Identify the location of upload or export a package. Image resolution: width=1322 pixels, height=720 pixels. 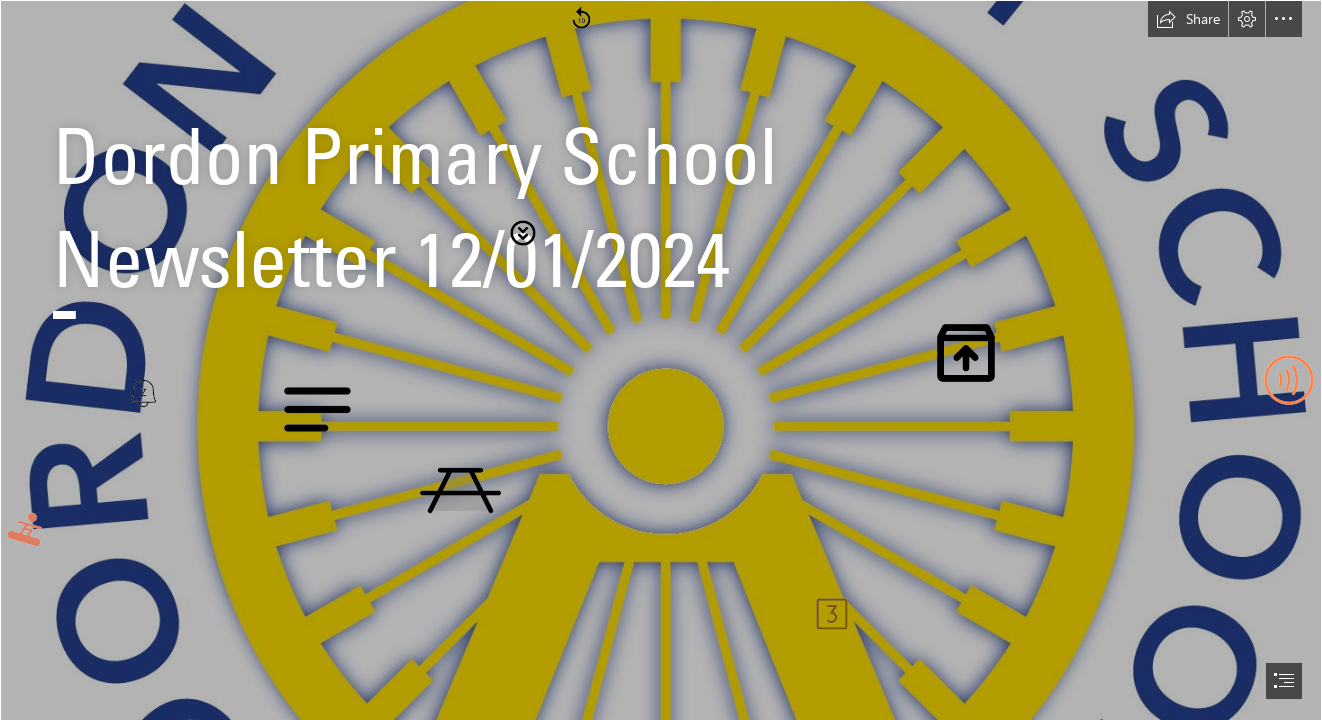
(966, 353).